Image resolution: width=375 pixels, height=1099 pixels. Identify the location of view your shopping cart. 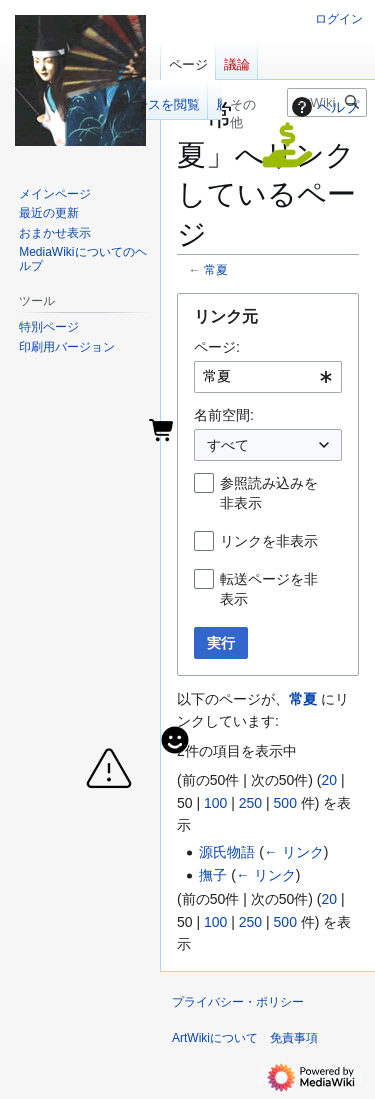
(162, 430).